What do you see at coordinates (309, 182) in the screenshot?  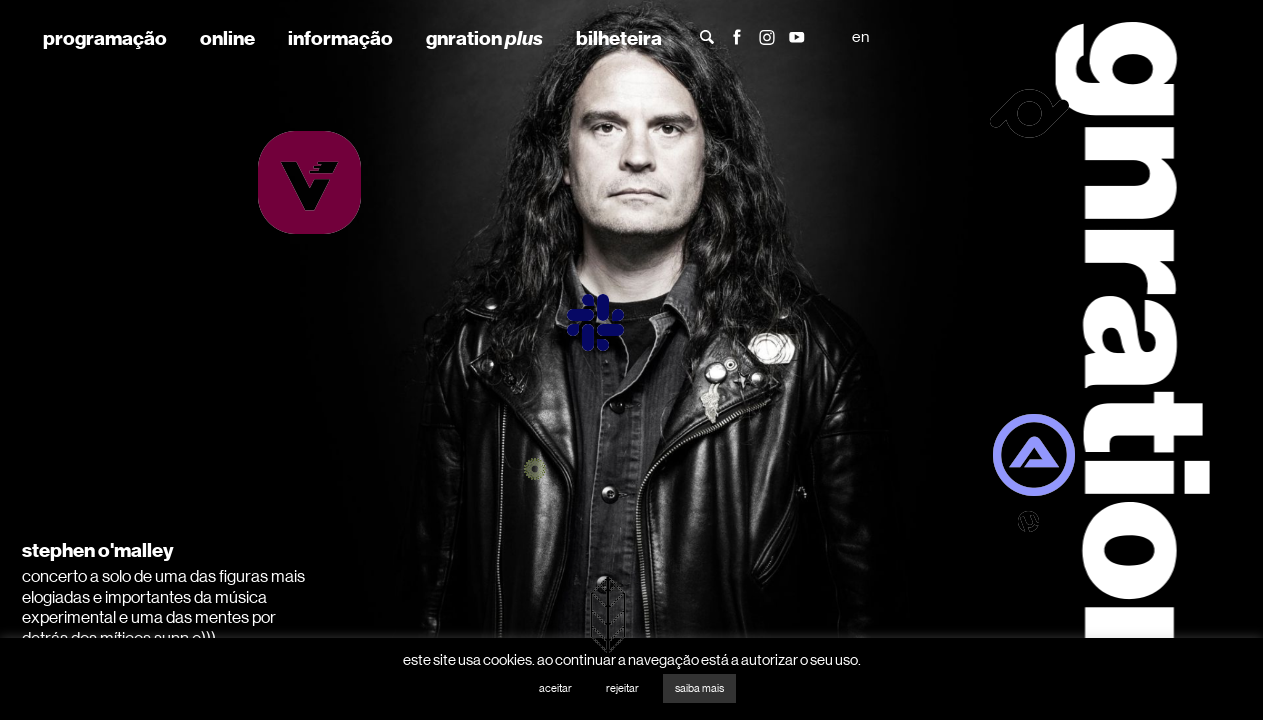 I see `verdaccio private npm registry logo` at bounding box center [309, 182].